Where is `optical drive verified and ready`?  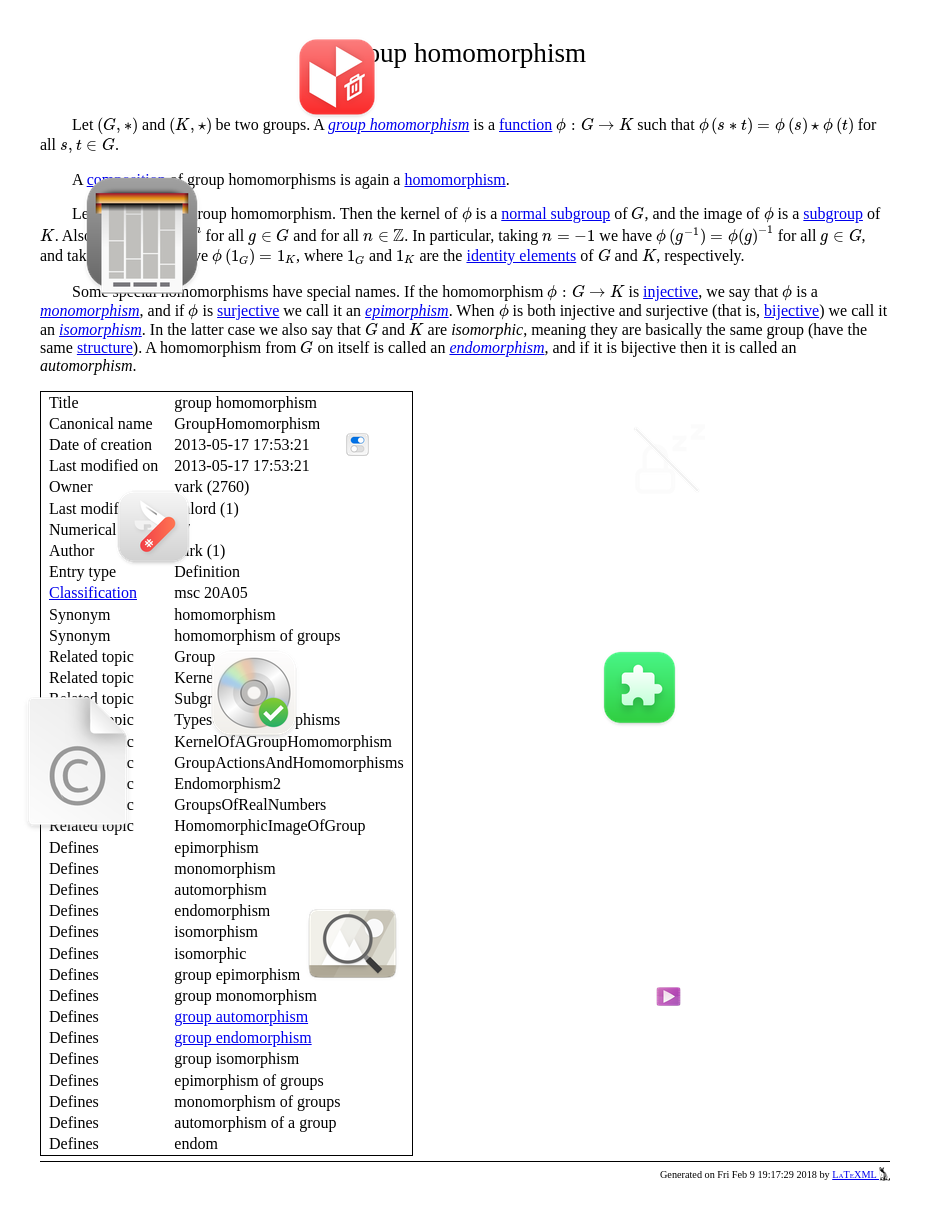
optical drive verified and ready is located at coordinates (254, 693).